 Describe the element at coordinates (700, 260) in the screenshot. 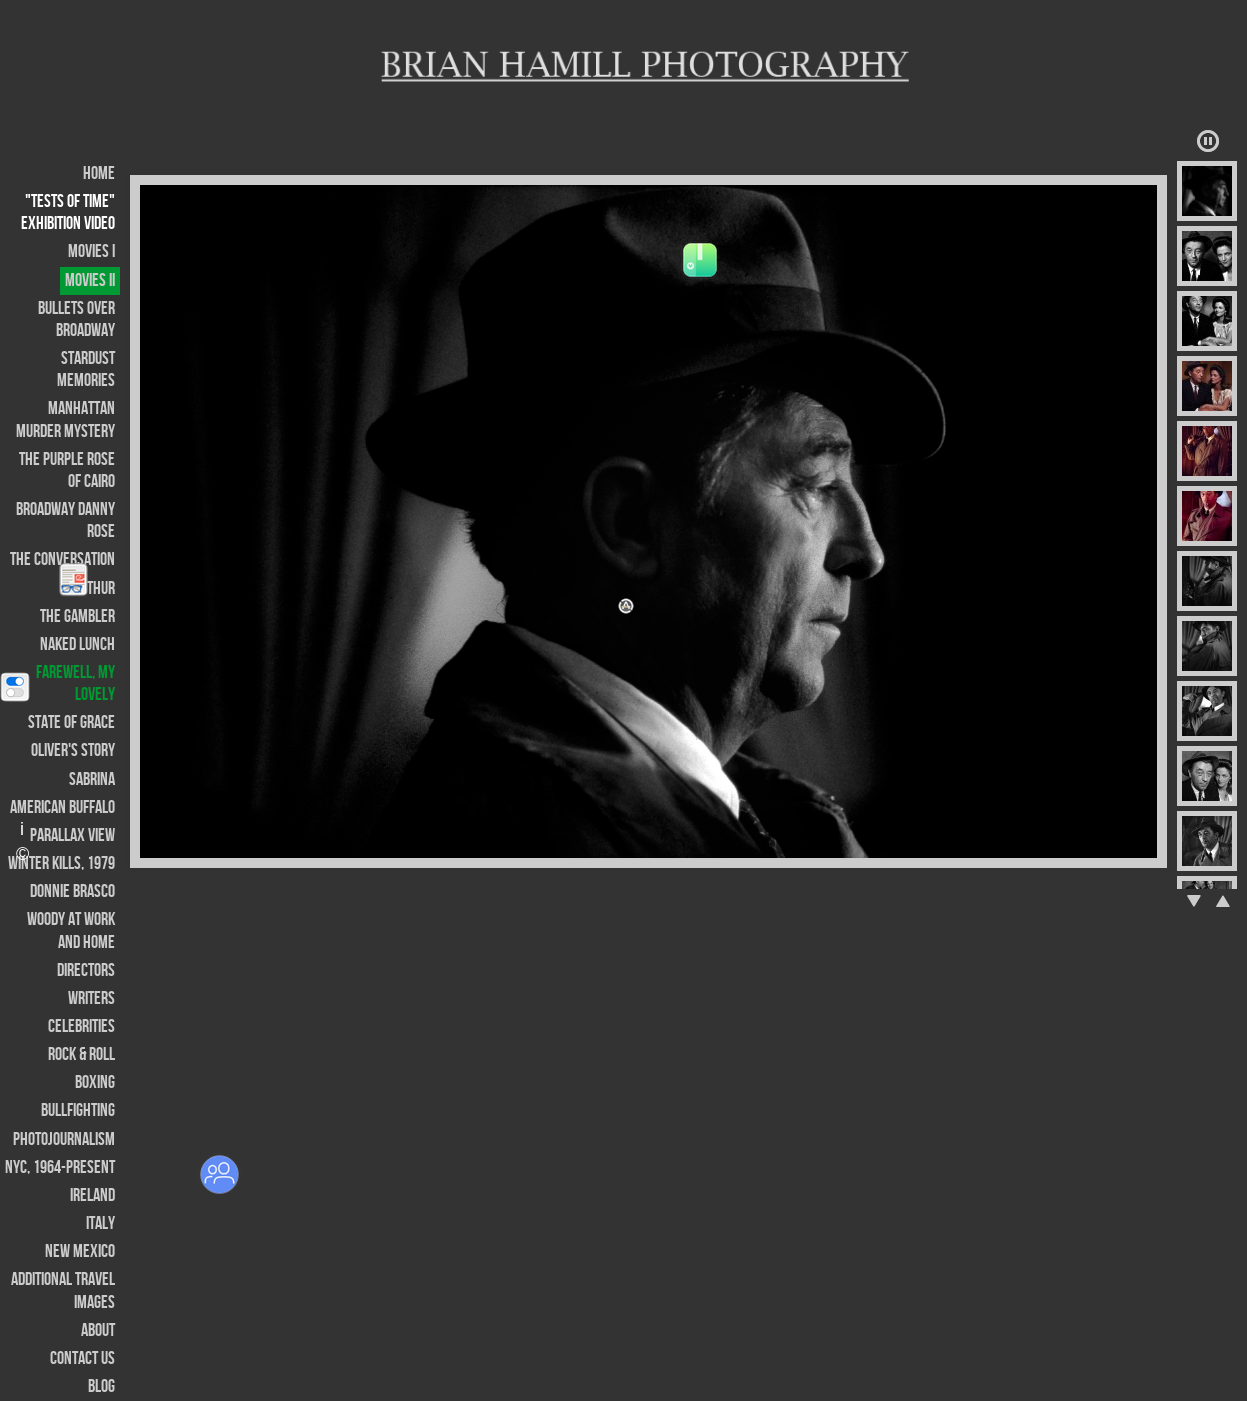

I see `open yast software group manager` at that location.